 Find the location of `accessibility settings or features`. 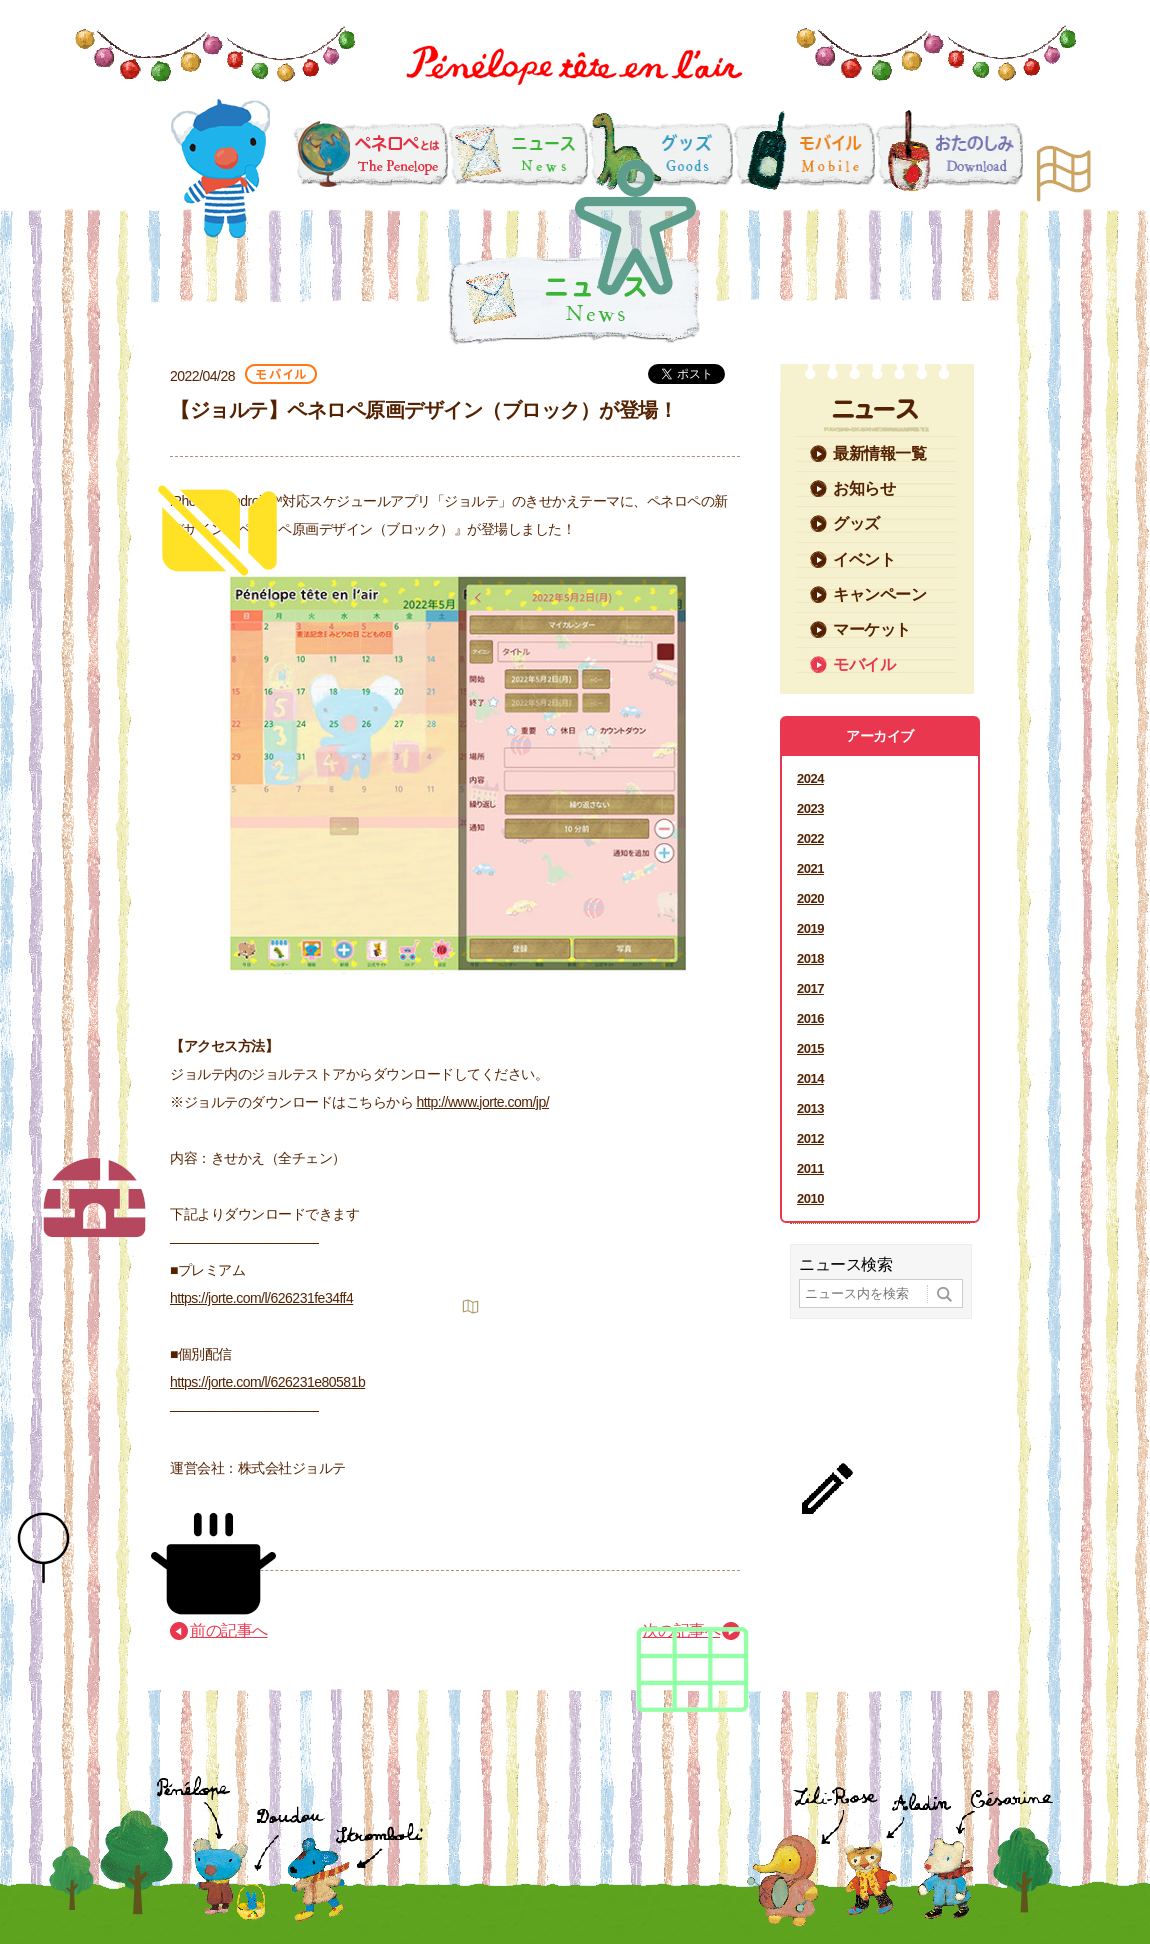

accessibility settings or features is located at coordinates (635, 229).